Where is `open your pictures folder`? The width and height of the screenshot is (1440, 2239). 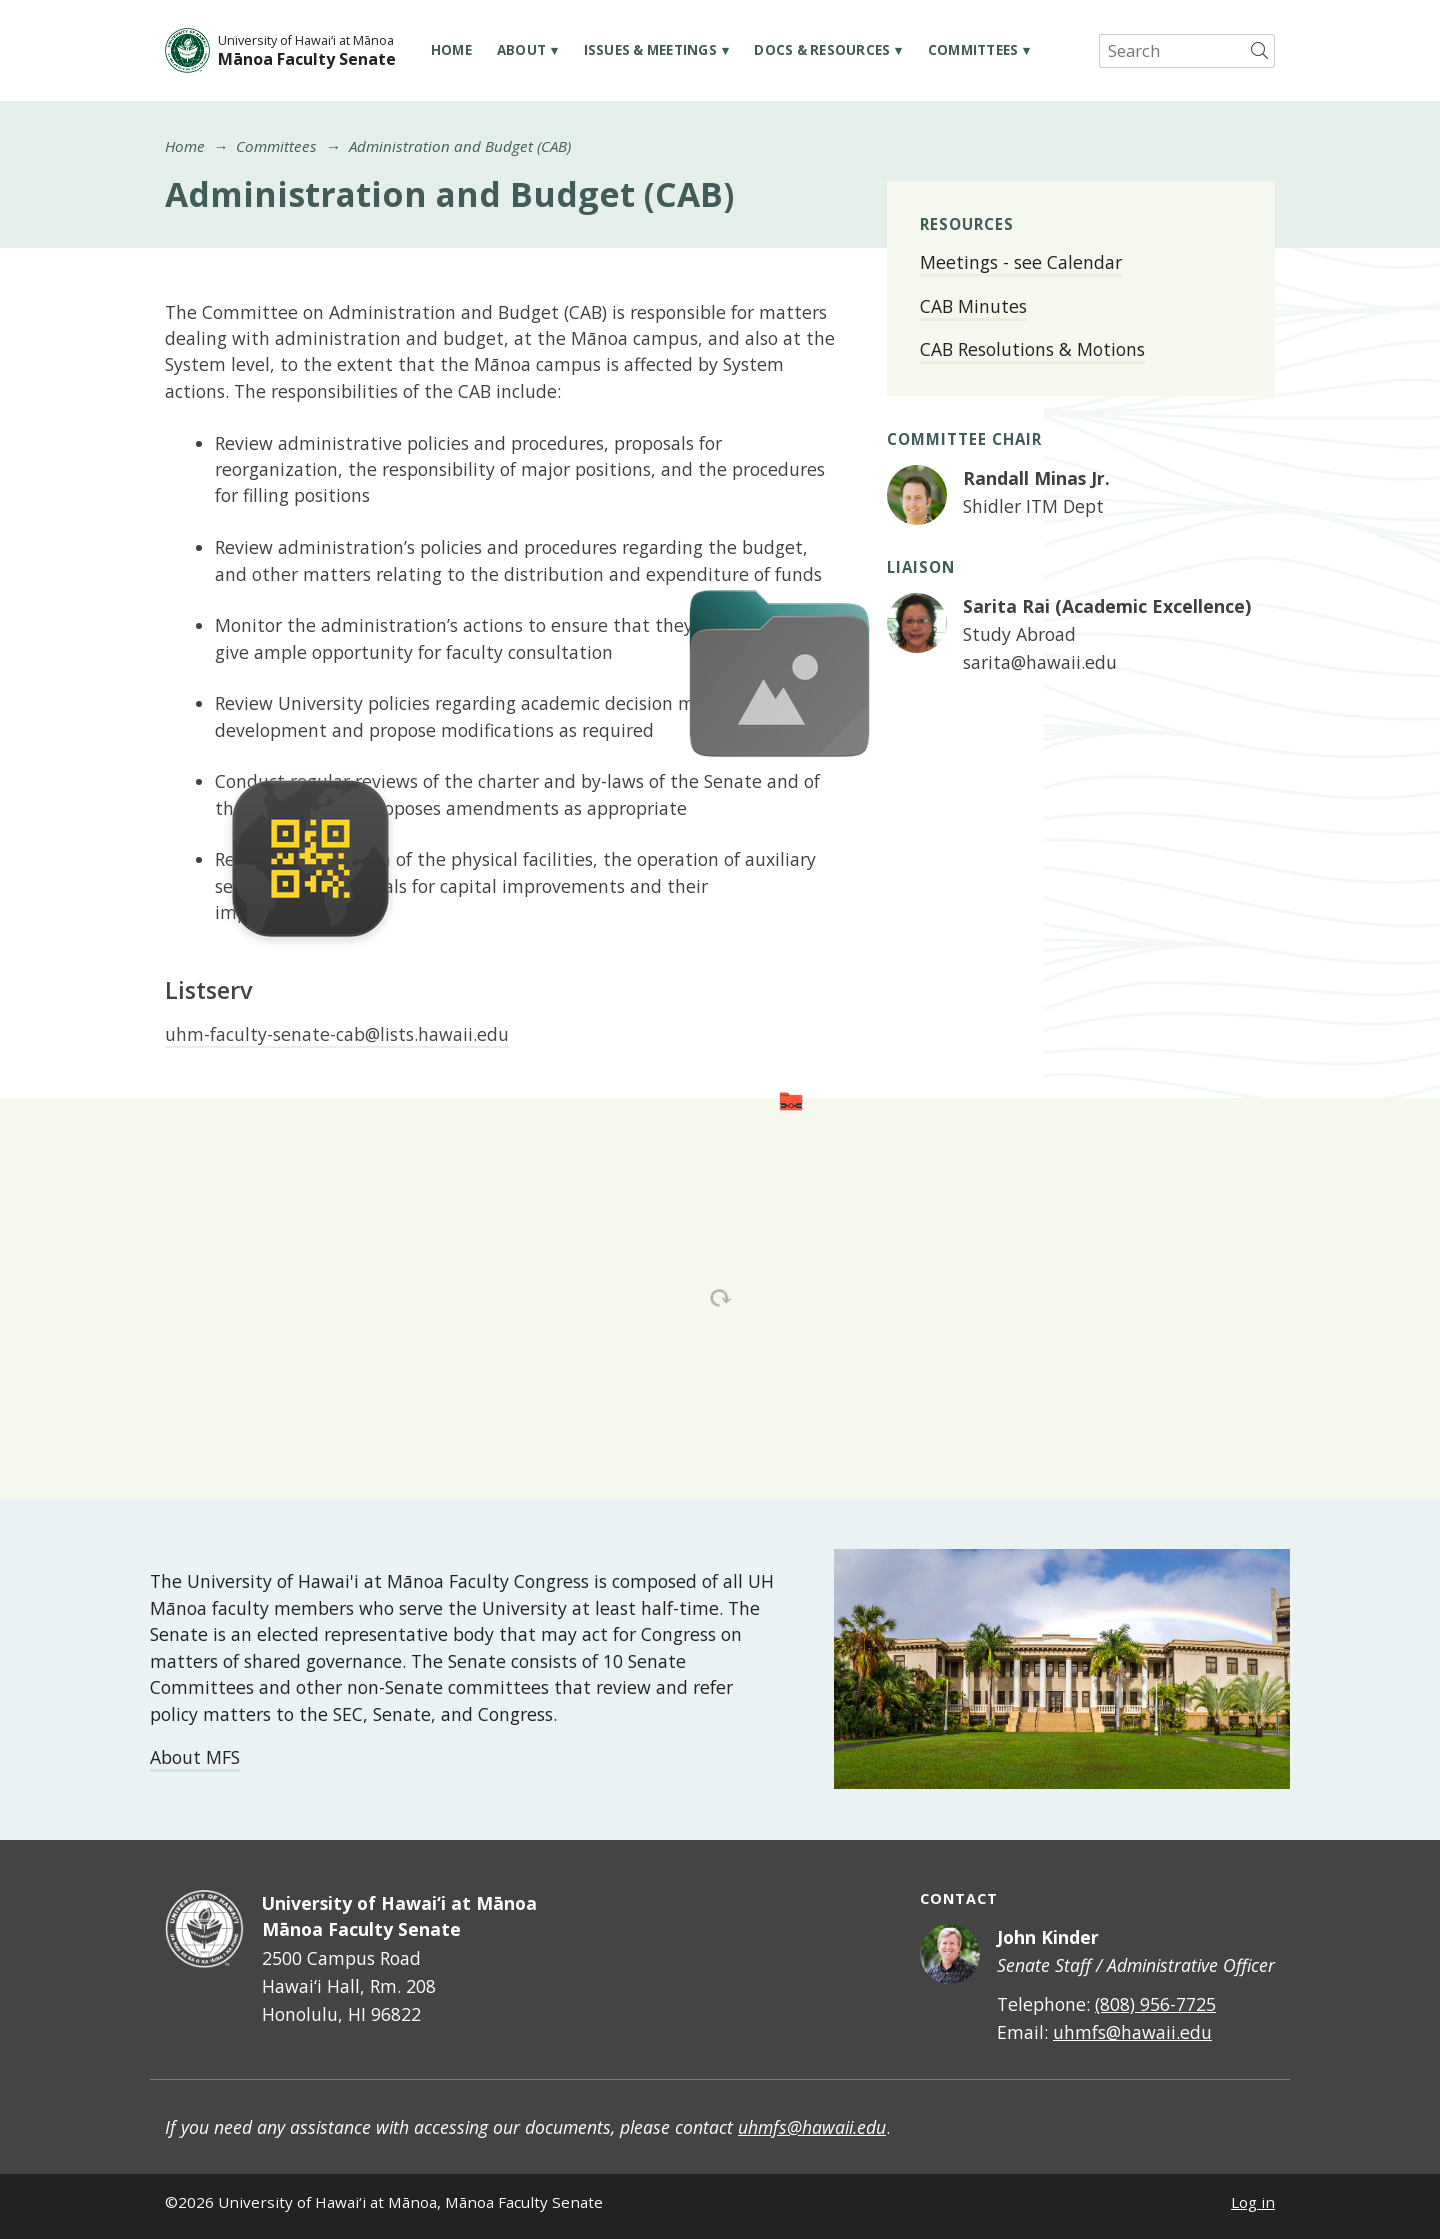 open your pictures folder is located at coordinates (779, 673).